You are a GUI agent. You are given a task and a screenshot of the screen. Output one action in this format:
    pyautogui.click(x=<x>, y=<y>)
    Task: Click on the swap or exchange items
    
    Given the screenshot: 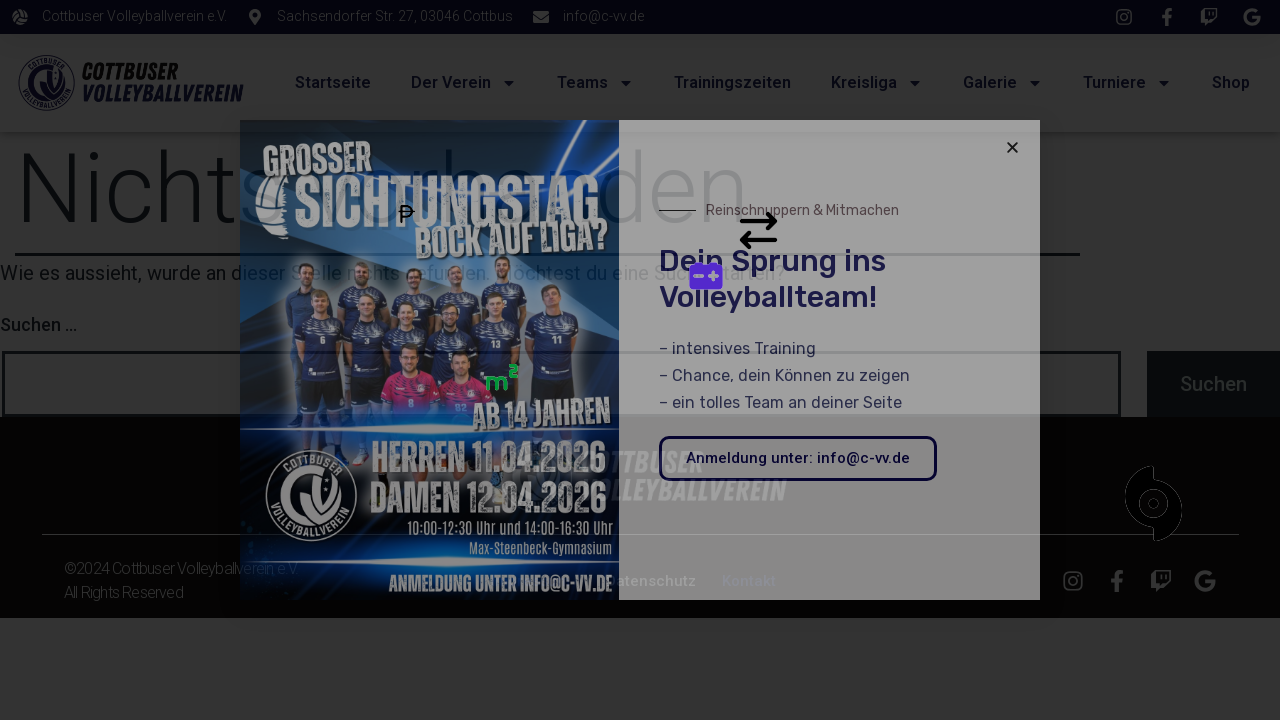 What is the action you would take?
    pyautogui.click(x=758, y=230)
    